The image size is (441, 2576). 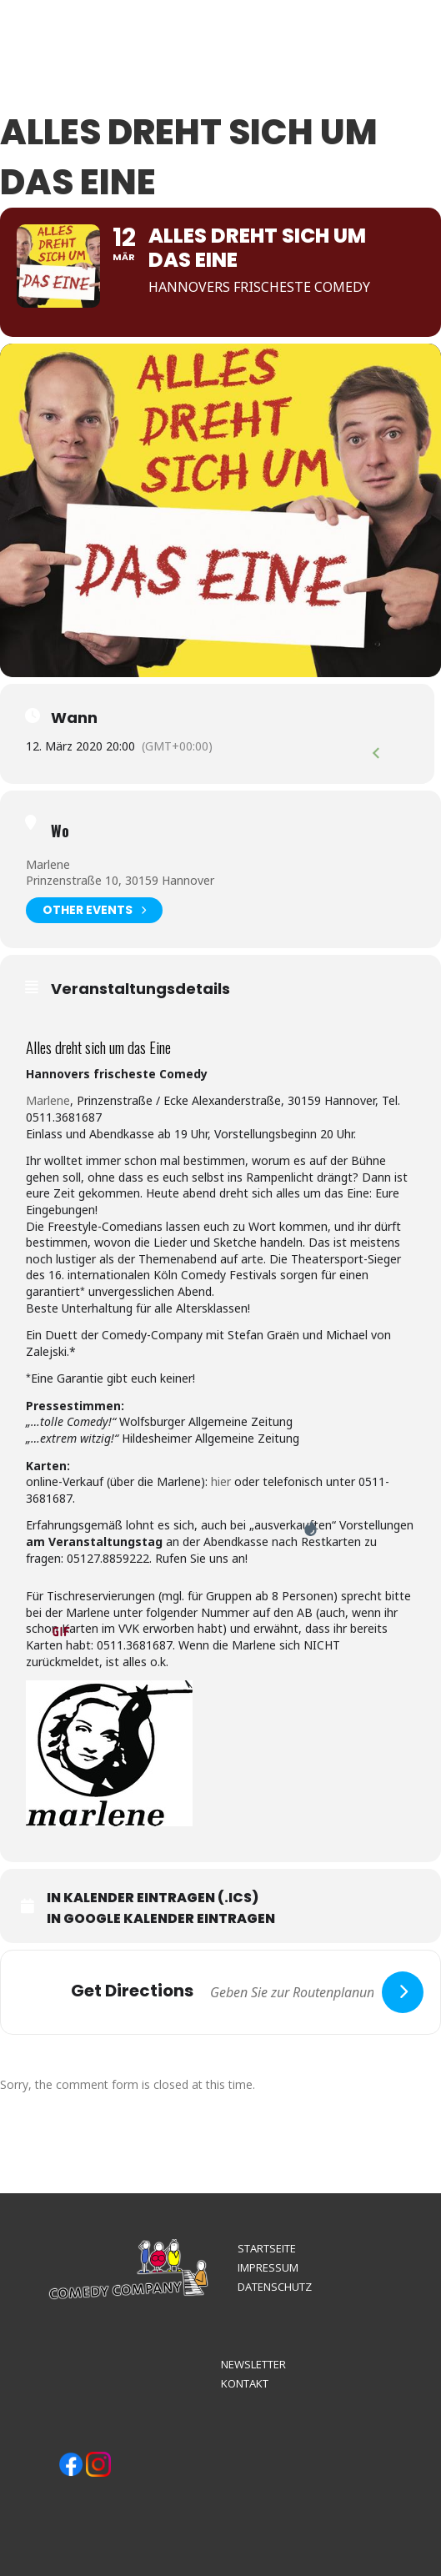 What do you see at coordinates (310, 1529) in the screenshot?
I see `indicates trending or popular content` at bounding box center [310, 1529].